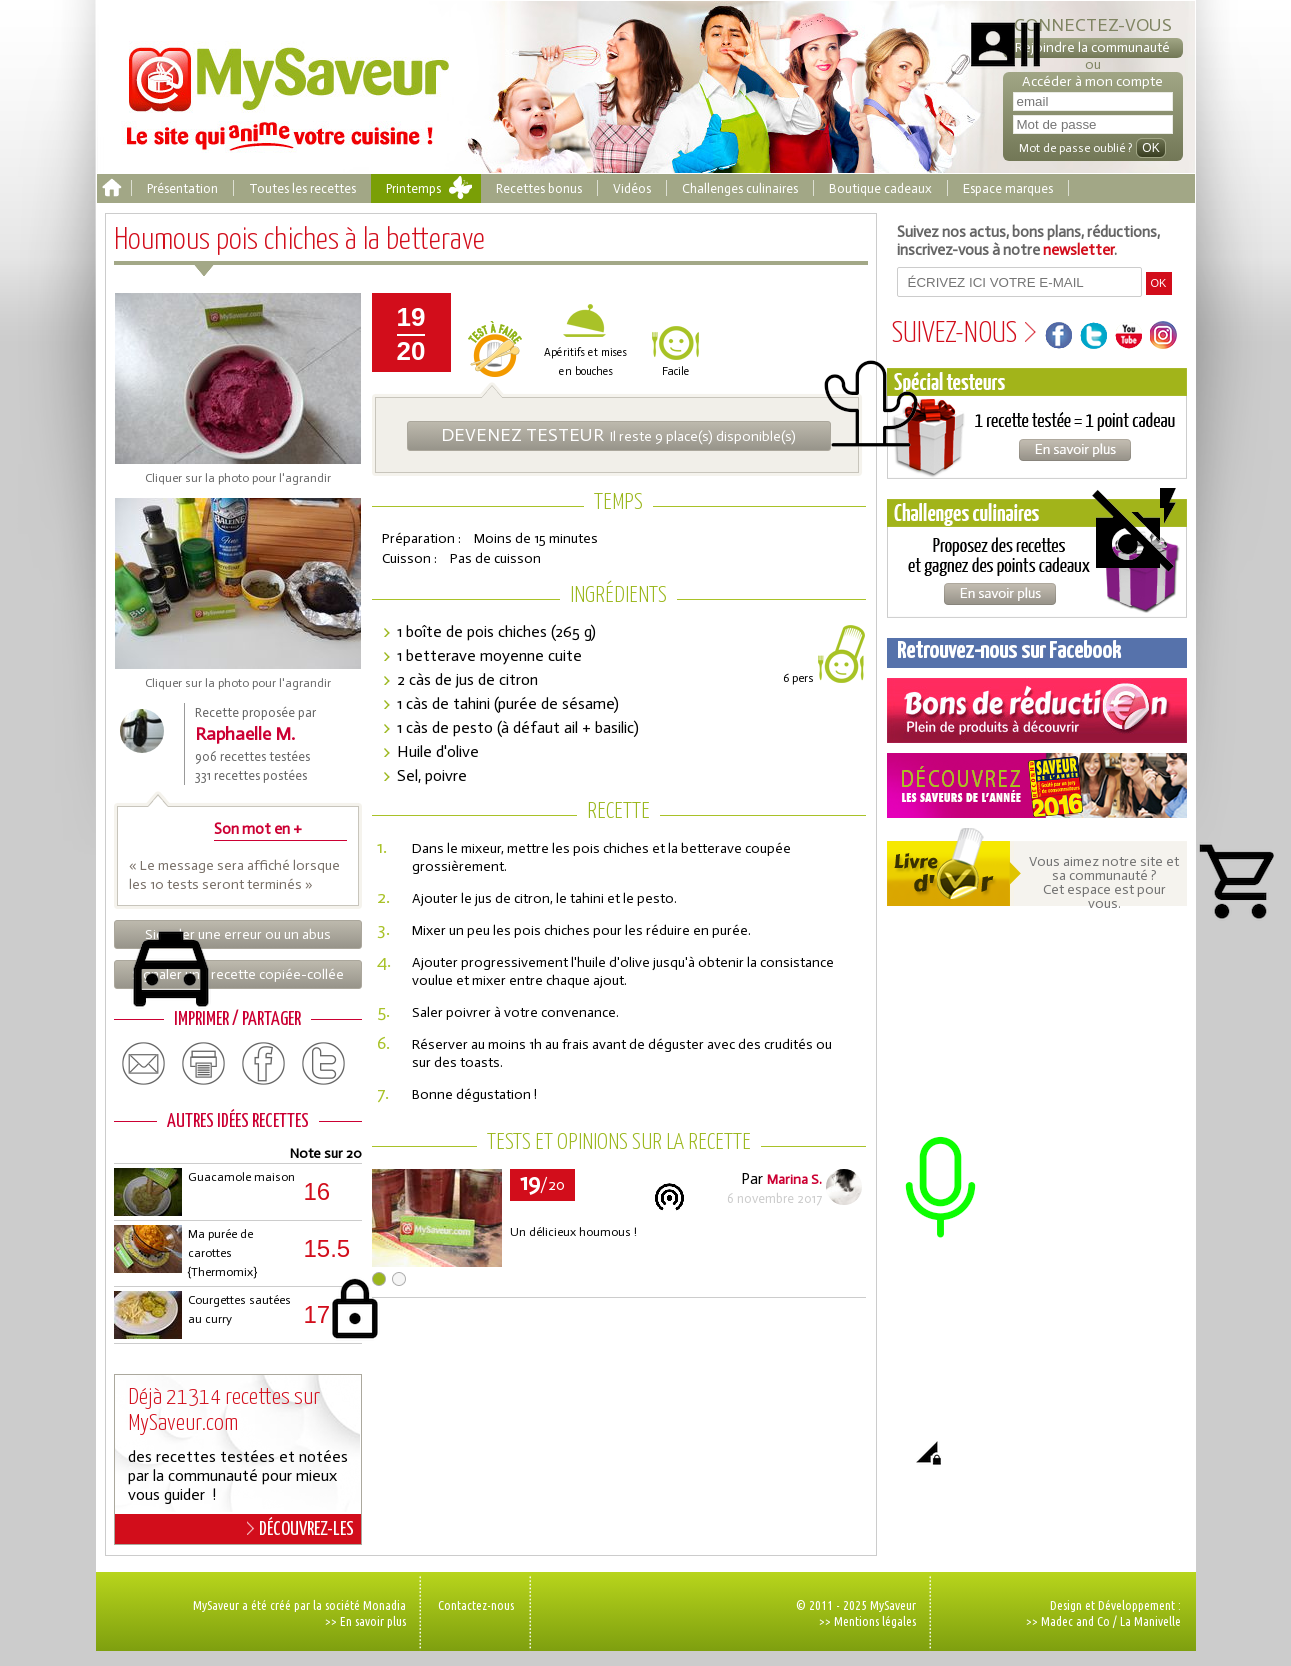  Describe the element at coordinates (669, 1196) in the screenshot. I see `enable mobile hotspot or wifi tethering` at that location.